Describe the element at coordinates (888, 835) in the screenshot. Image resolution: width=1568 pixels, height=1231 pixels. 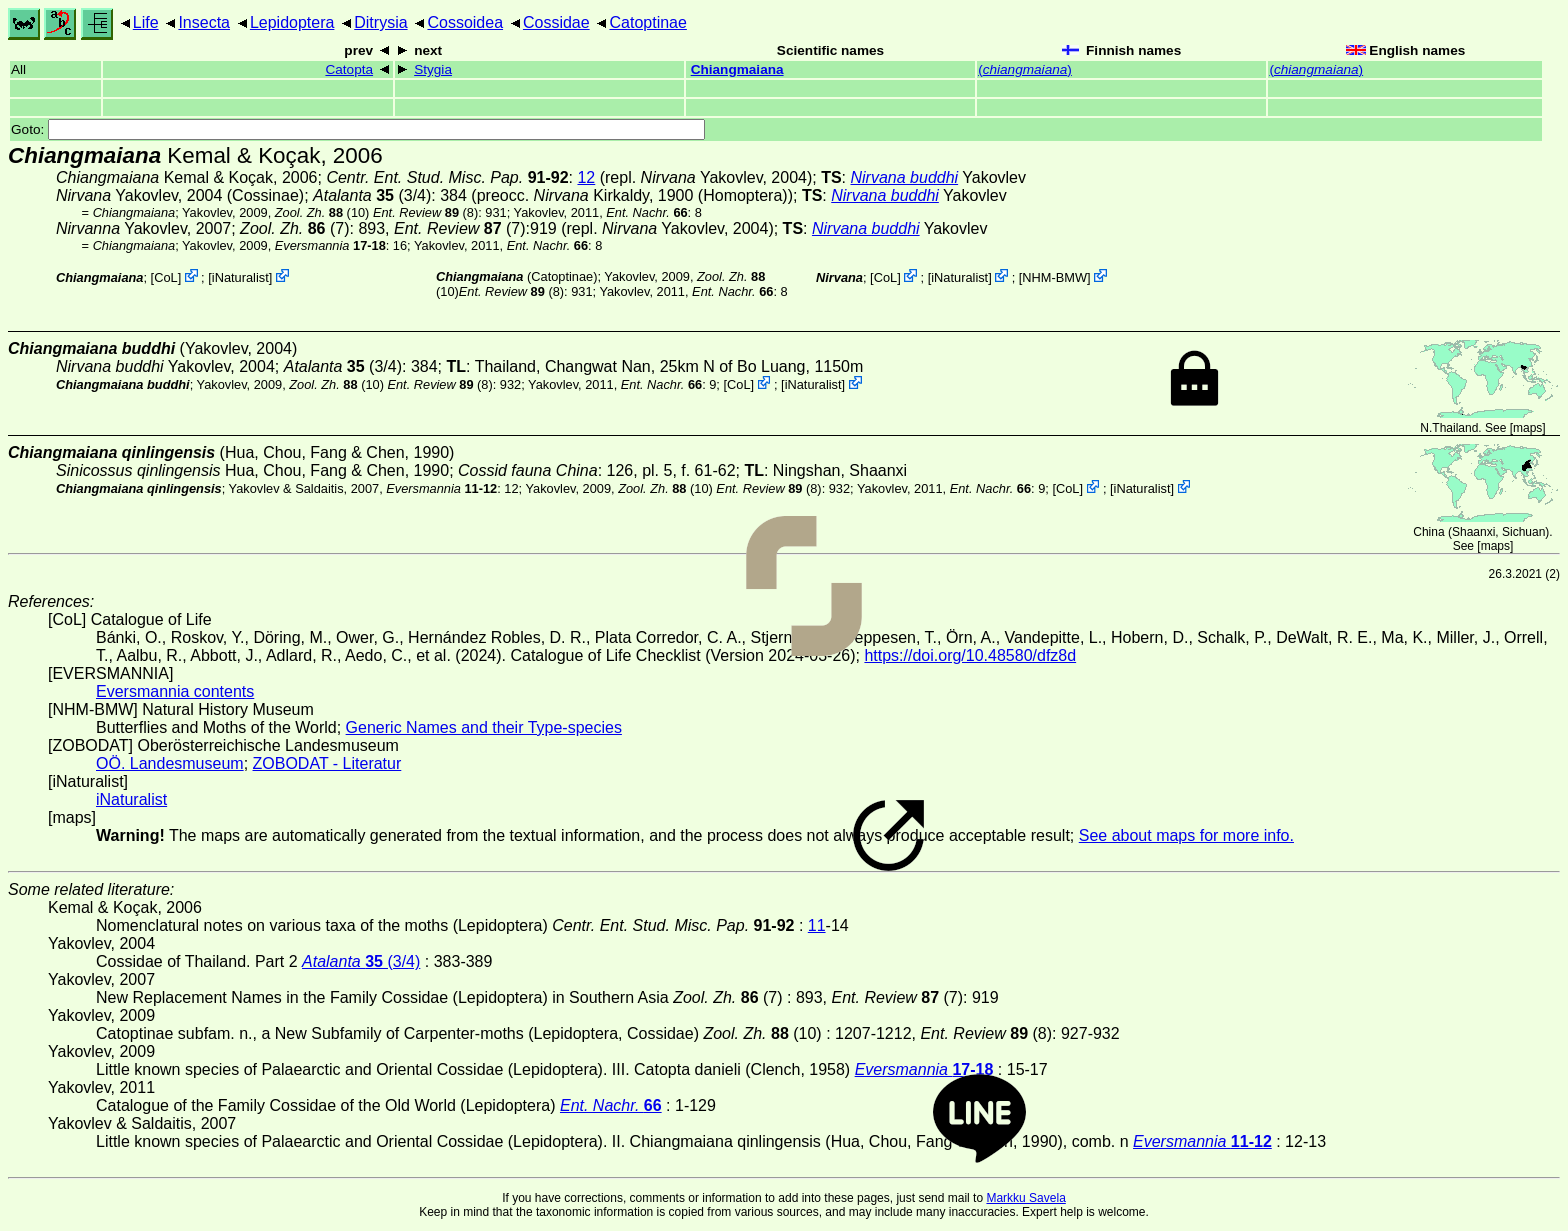
I see `share this content` at that location.